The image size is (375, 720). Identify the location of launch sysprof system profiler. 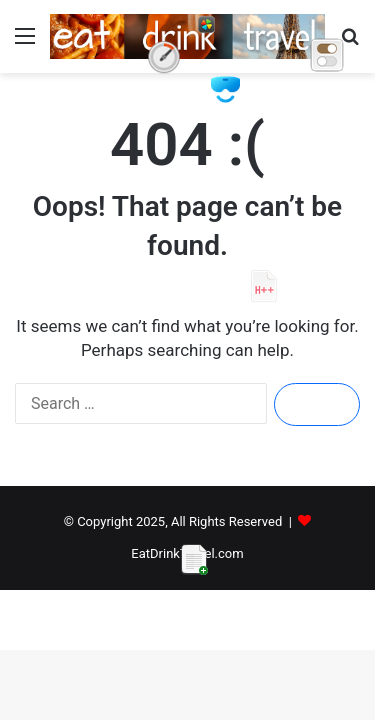
(164, 57).